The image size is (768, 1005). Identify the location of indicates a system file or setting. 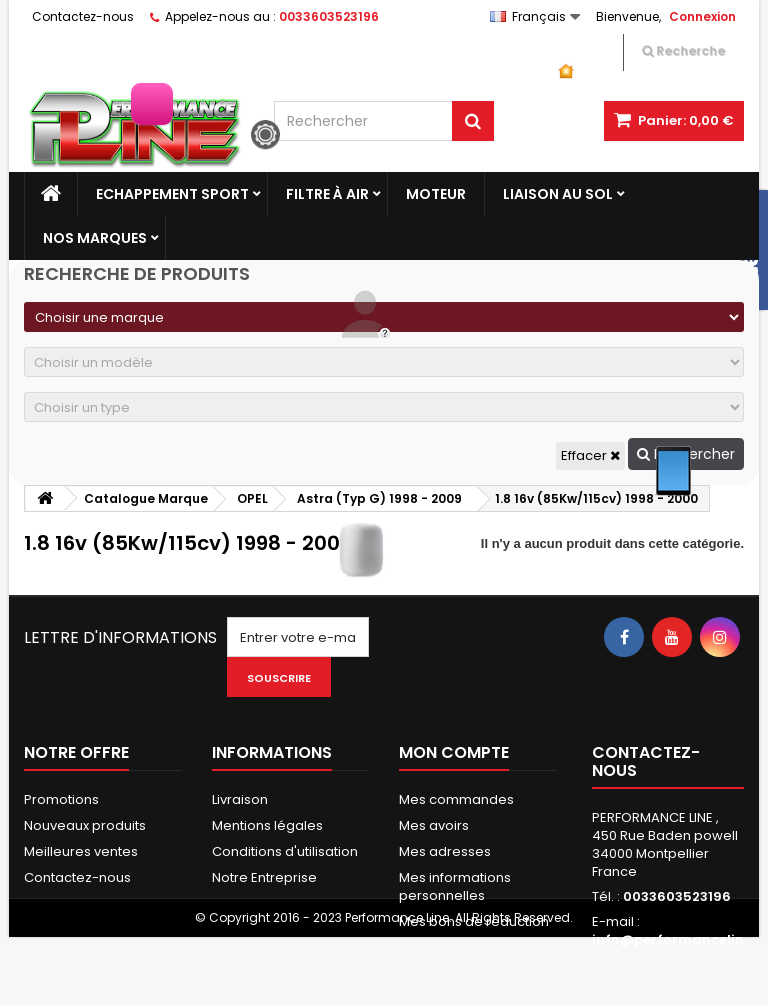
(265, 134).